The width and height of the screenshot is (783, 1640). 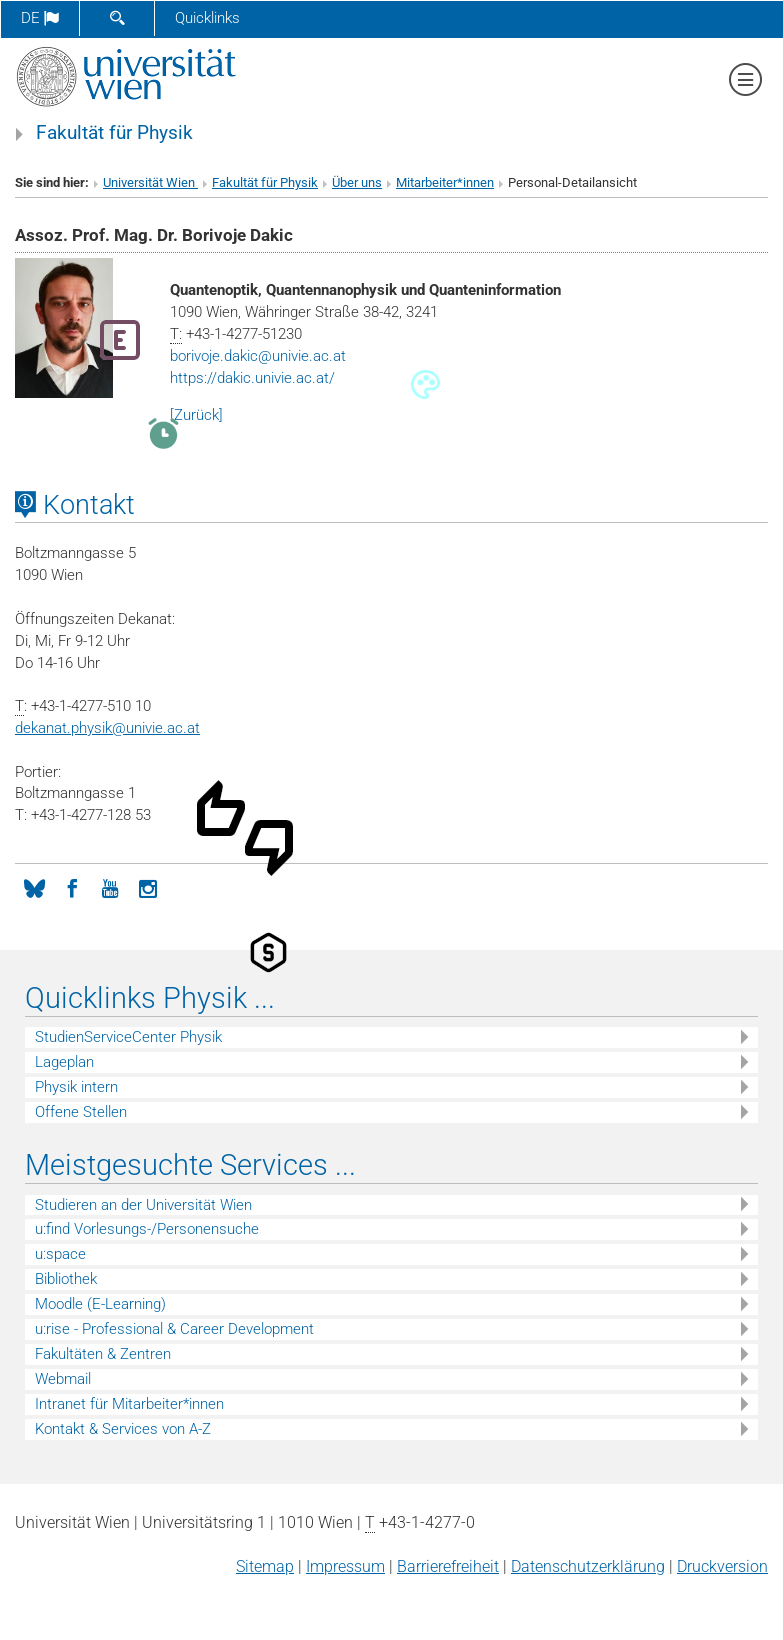 I want to click on indicates an "E" rating or classification, so click(x=120, y=340).